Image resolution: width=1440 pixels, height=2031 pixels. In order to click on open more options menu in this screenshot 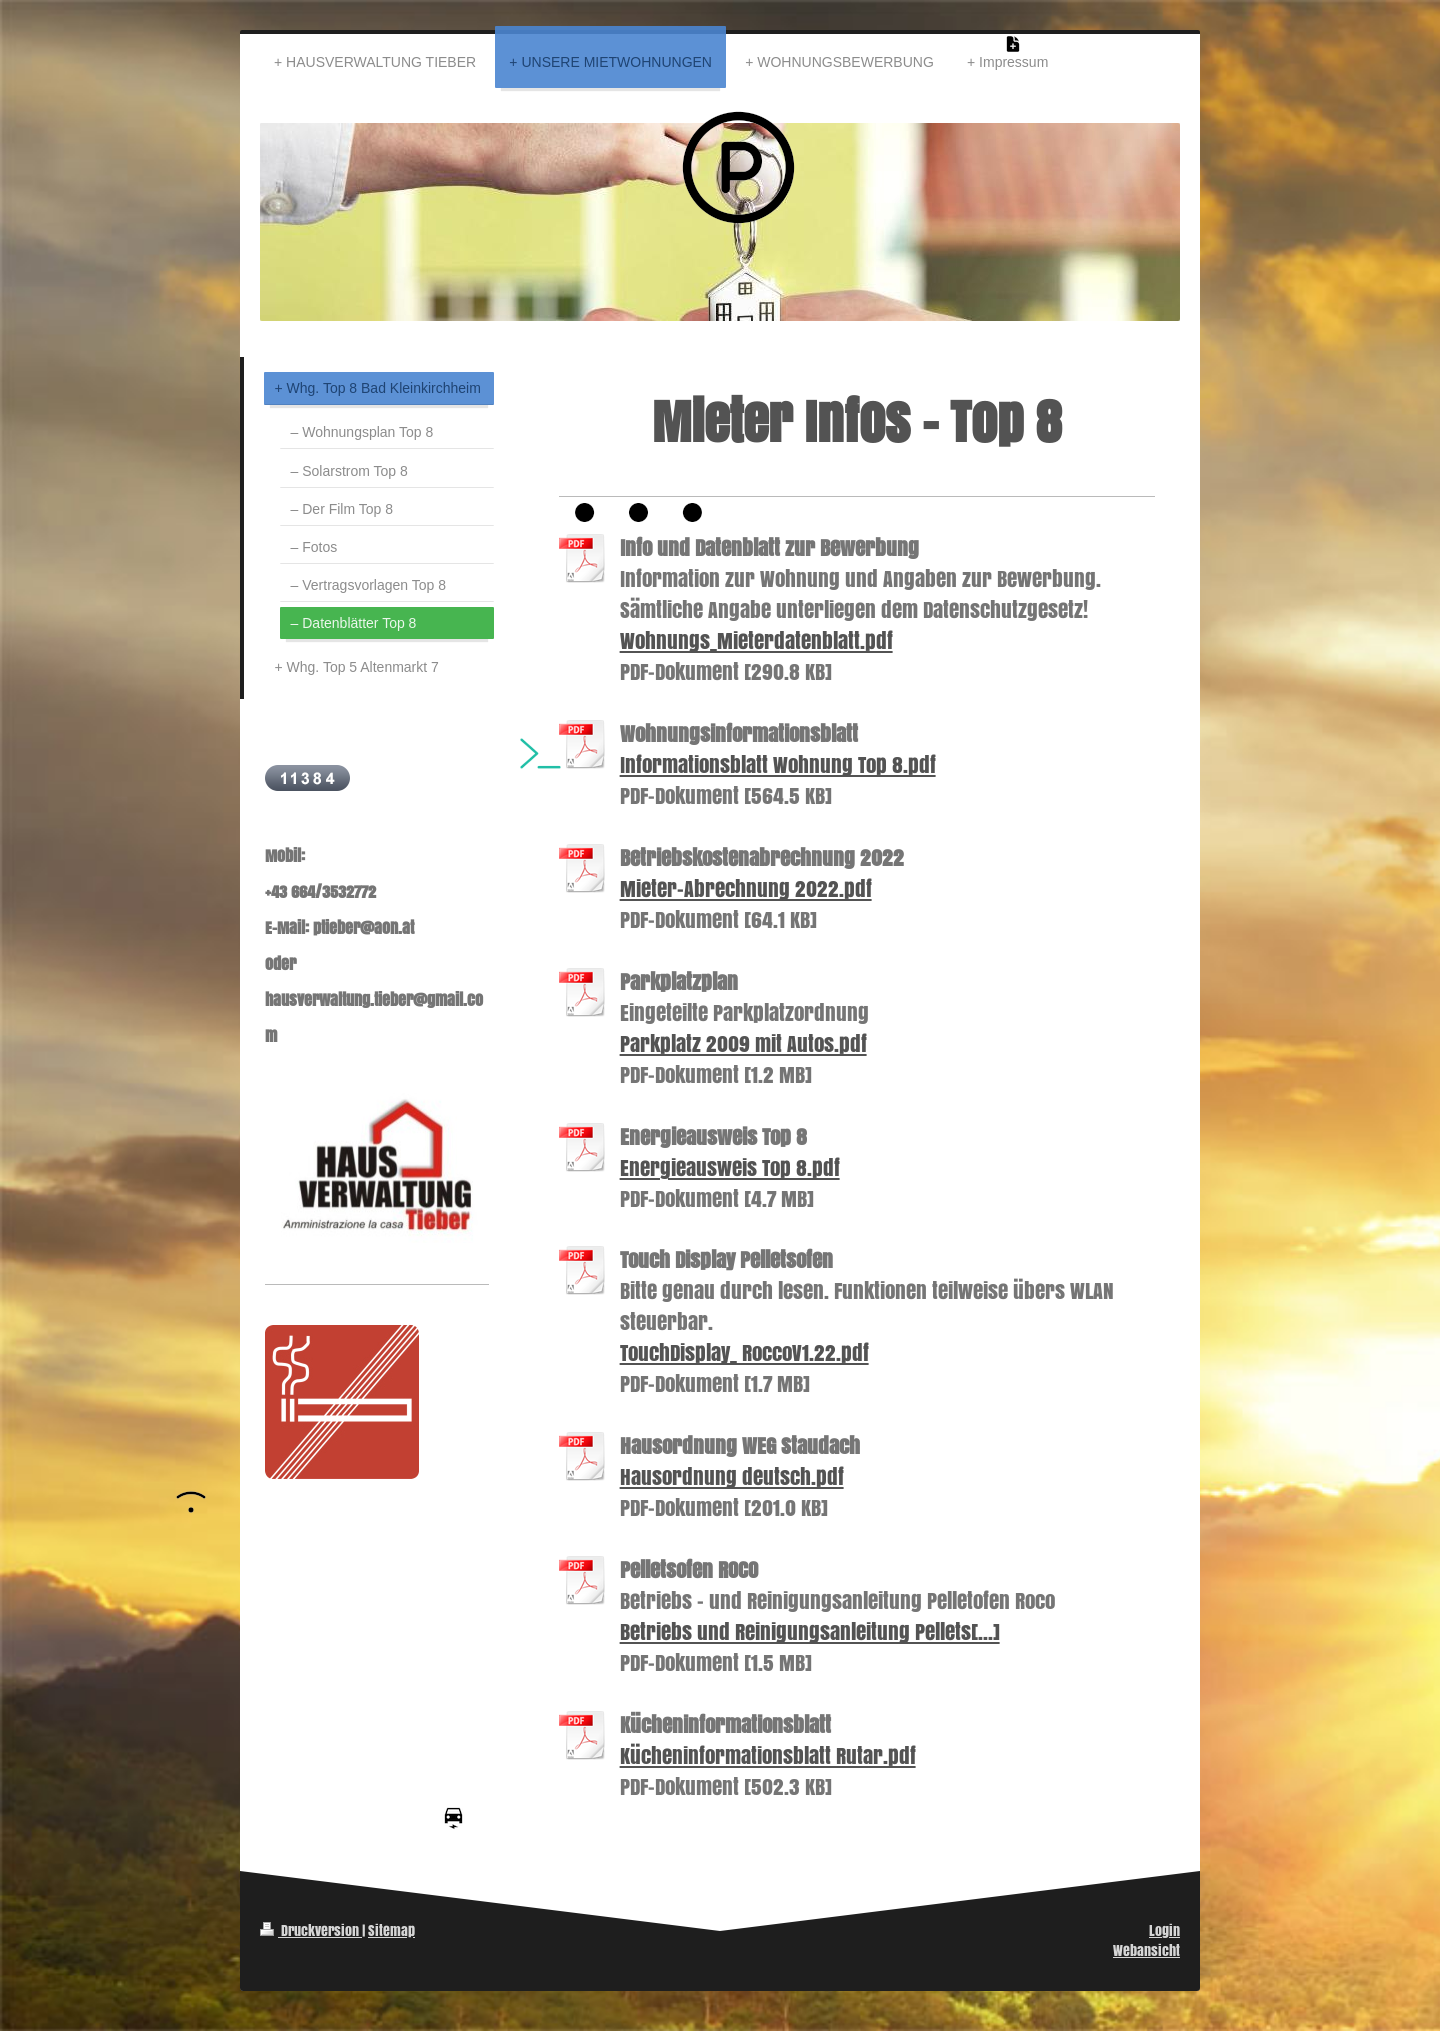, I will do `click(638, 512)`.